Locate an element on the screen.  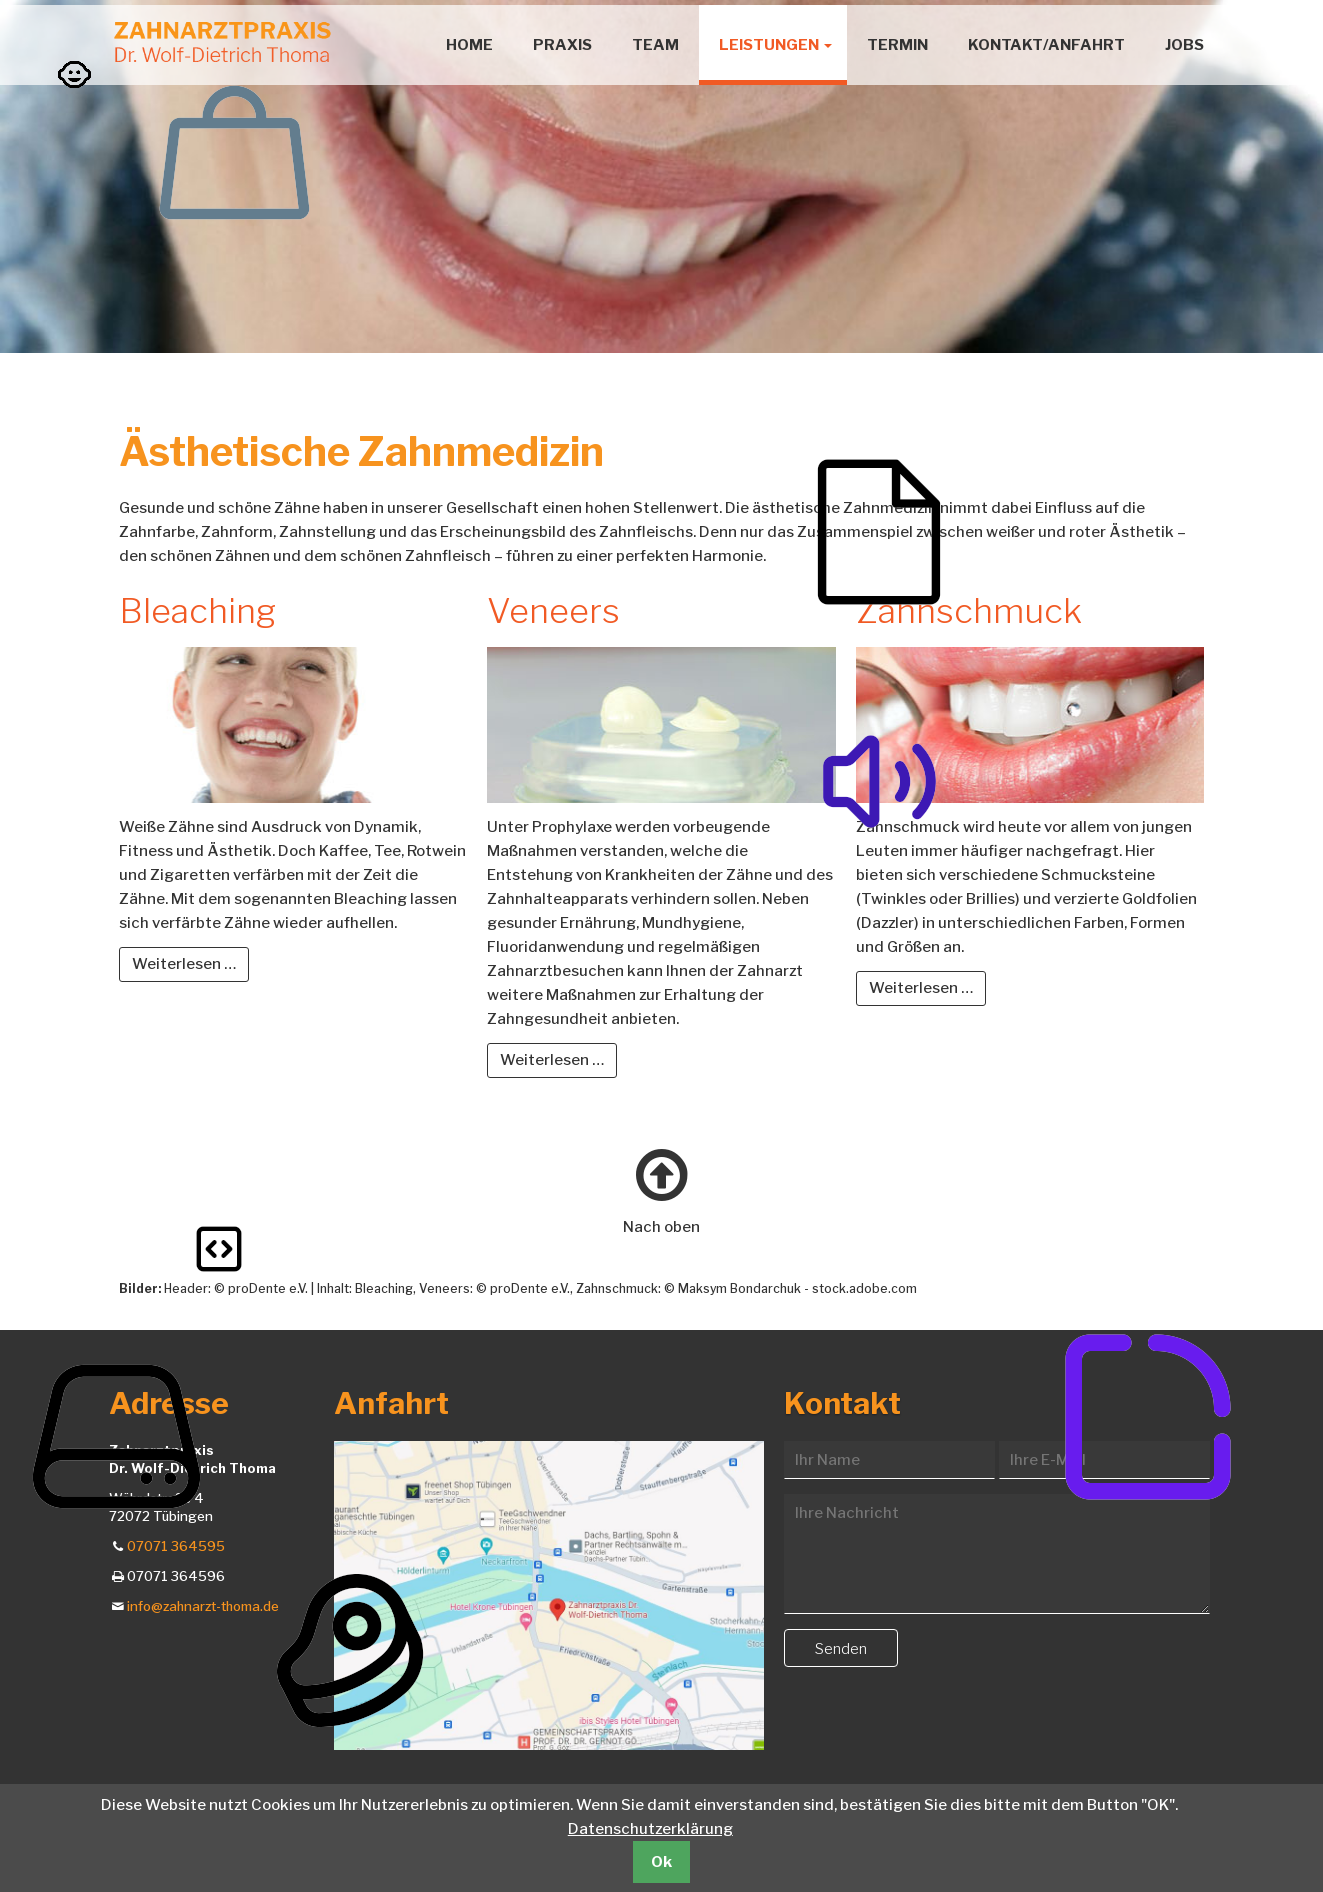
access server settings or management is located at coordinates (116, 1436).